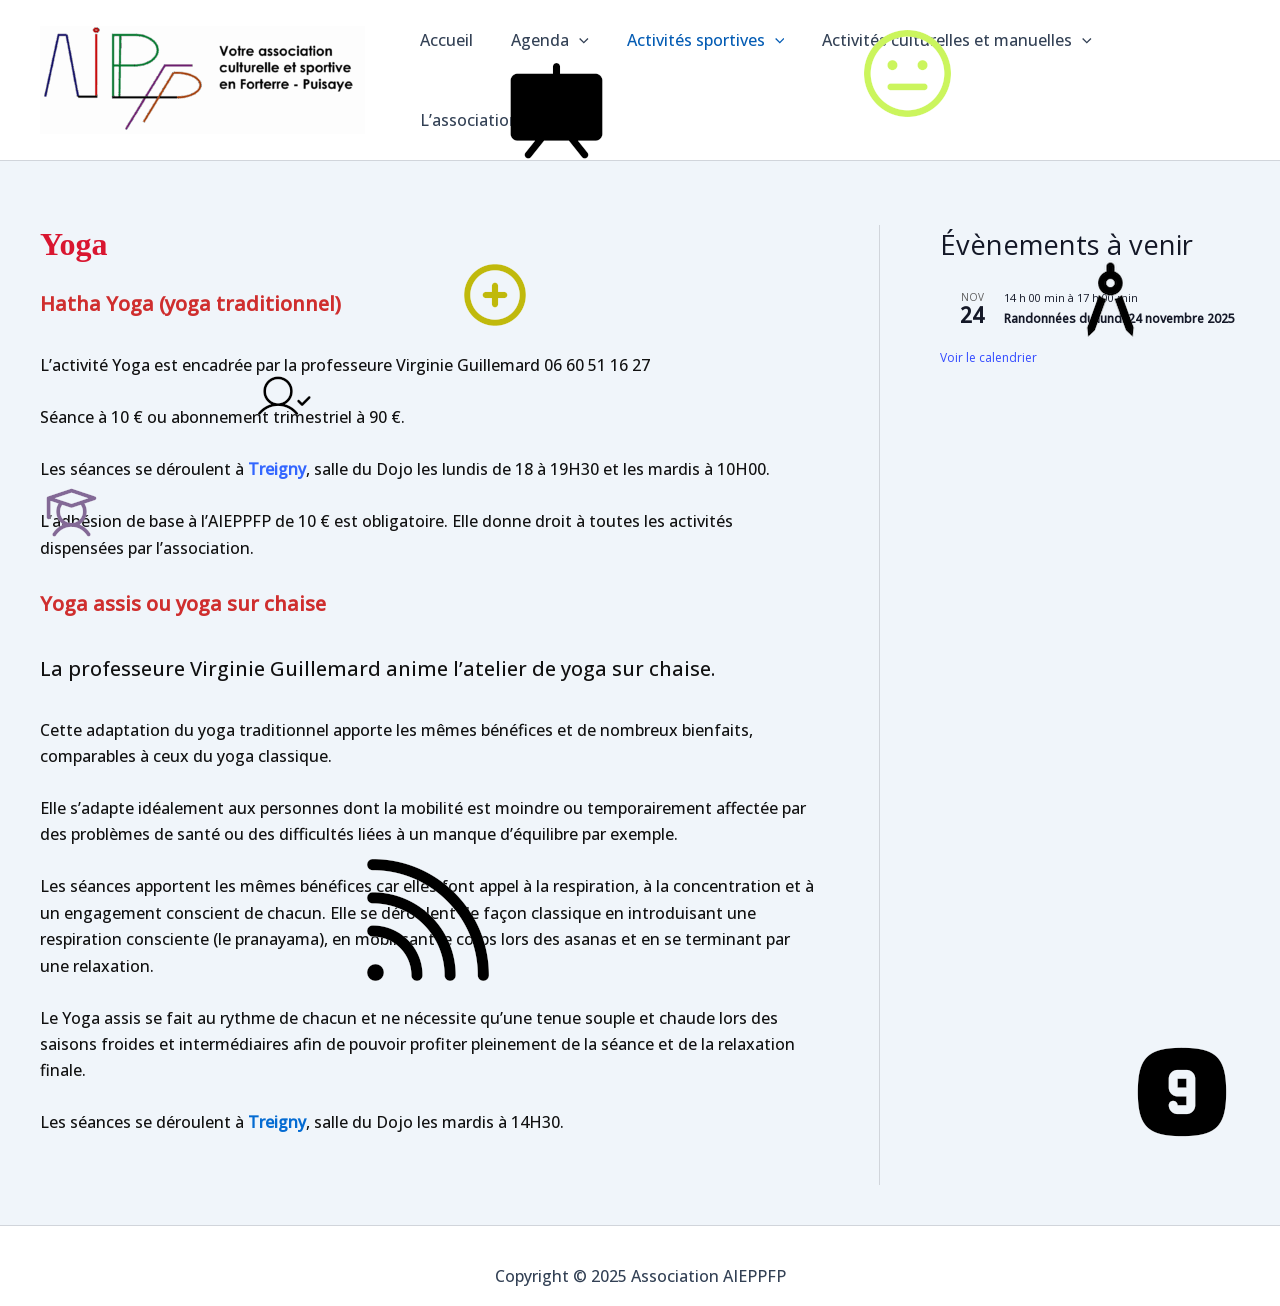 Image resolution: width=1280 pixels, height=1306 pixels. What do you see at coordinates (495, 295) in the screenshot?
I see `add a new item` at bounding box center [495, 295].